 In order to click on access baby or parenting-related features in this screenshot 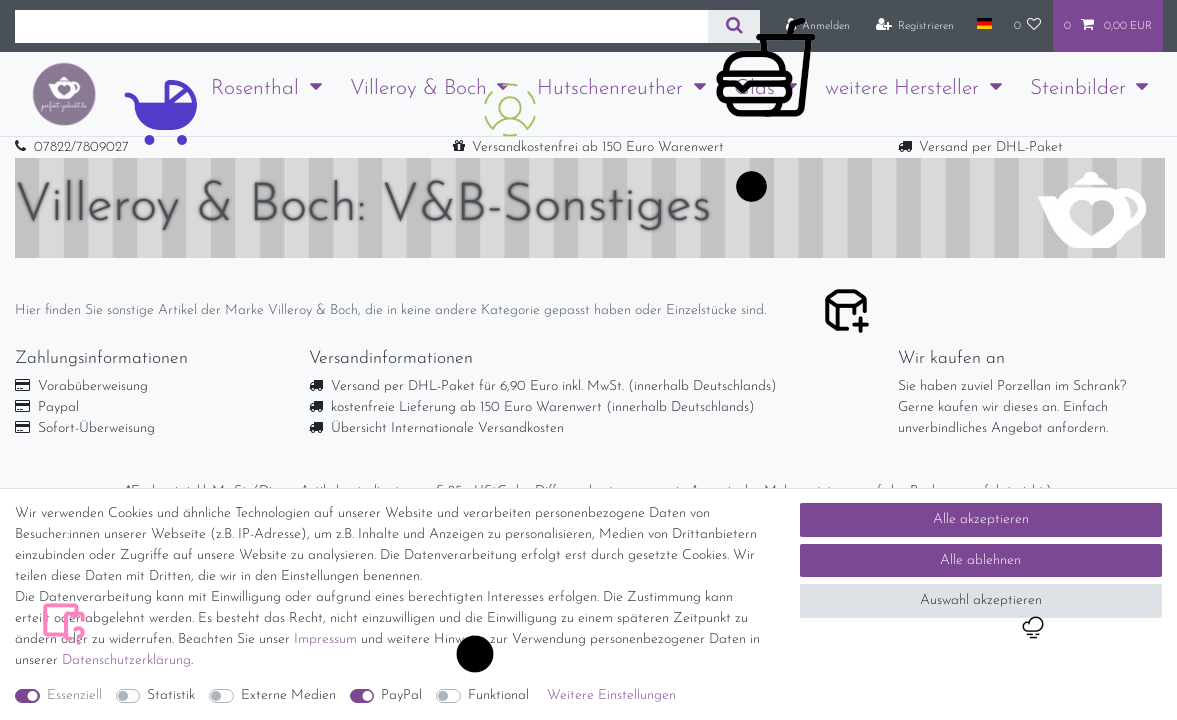, I will do `click(162, 110)`.